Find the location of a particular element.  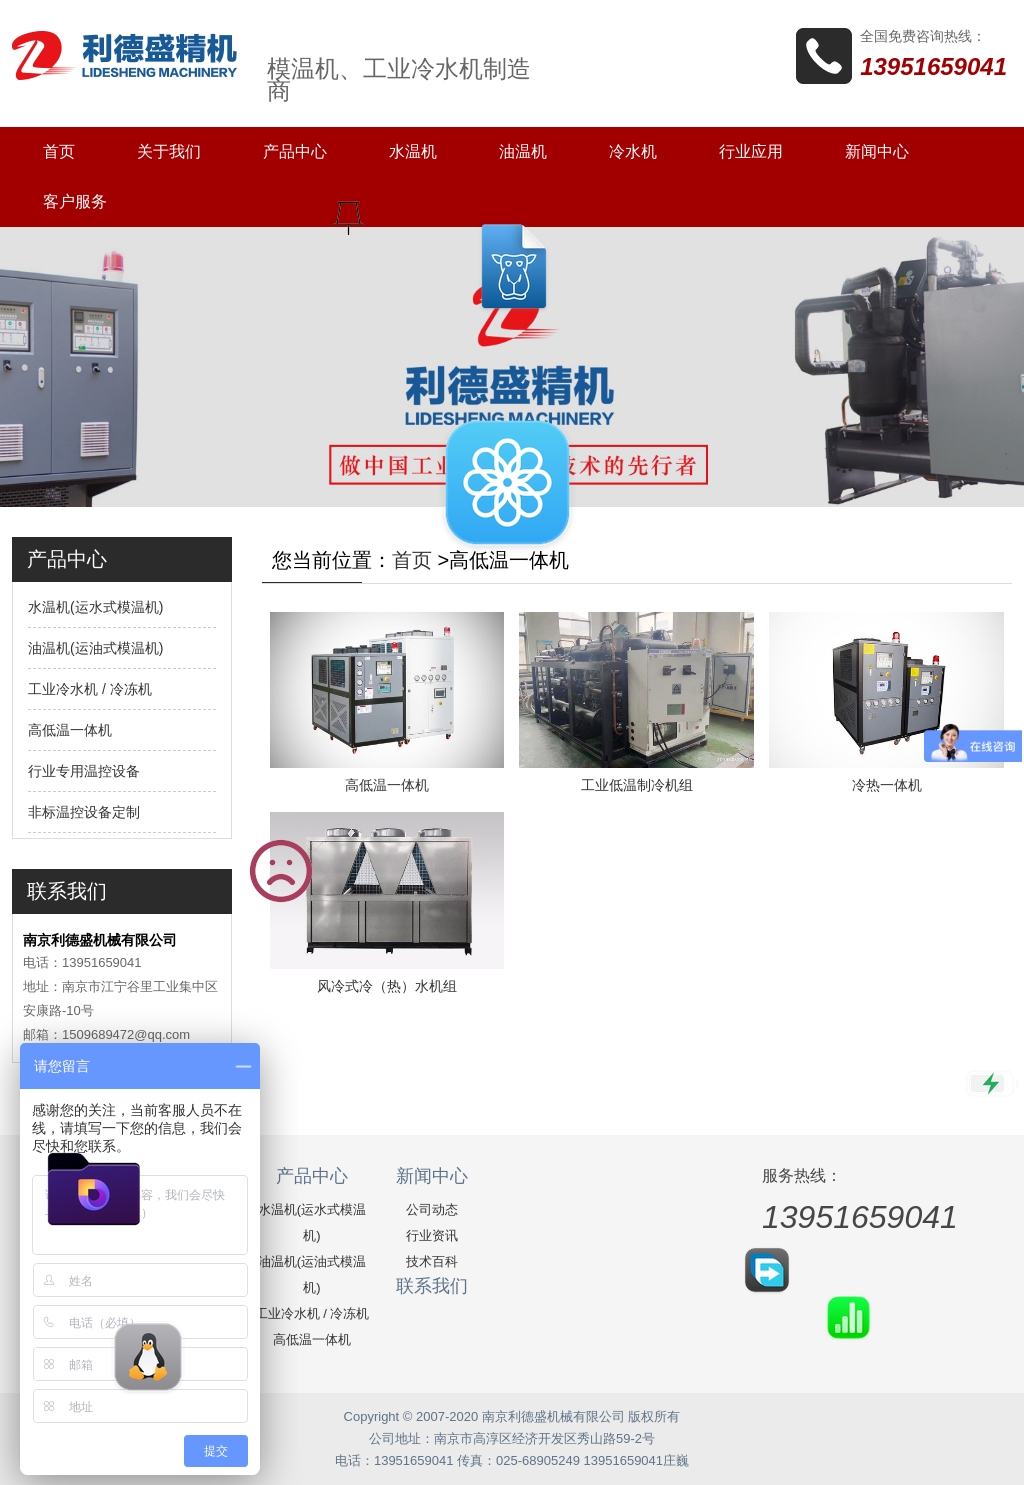

submit negative feedback or rating is located at coordinates (281, 871).